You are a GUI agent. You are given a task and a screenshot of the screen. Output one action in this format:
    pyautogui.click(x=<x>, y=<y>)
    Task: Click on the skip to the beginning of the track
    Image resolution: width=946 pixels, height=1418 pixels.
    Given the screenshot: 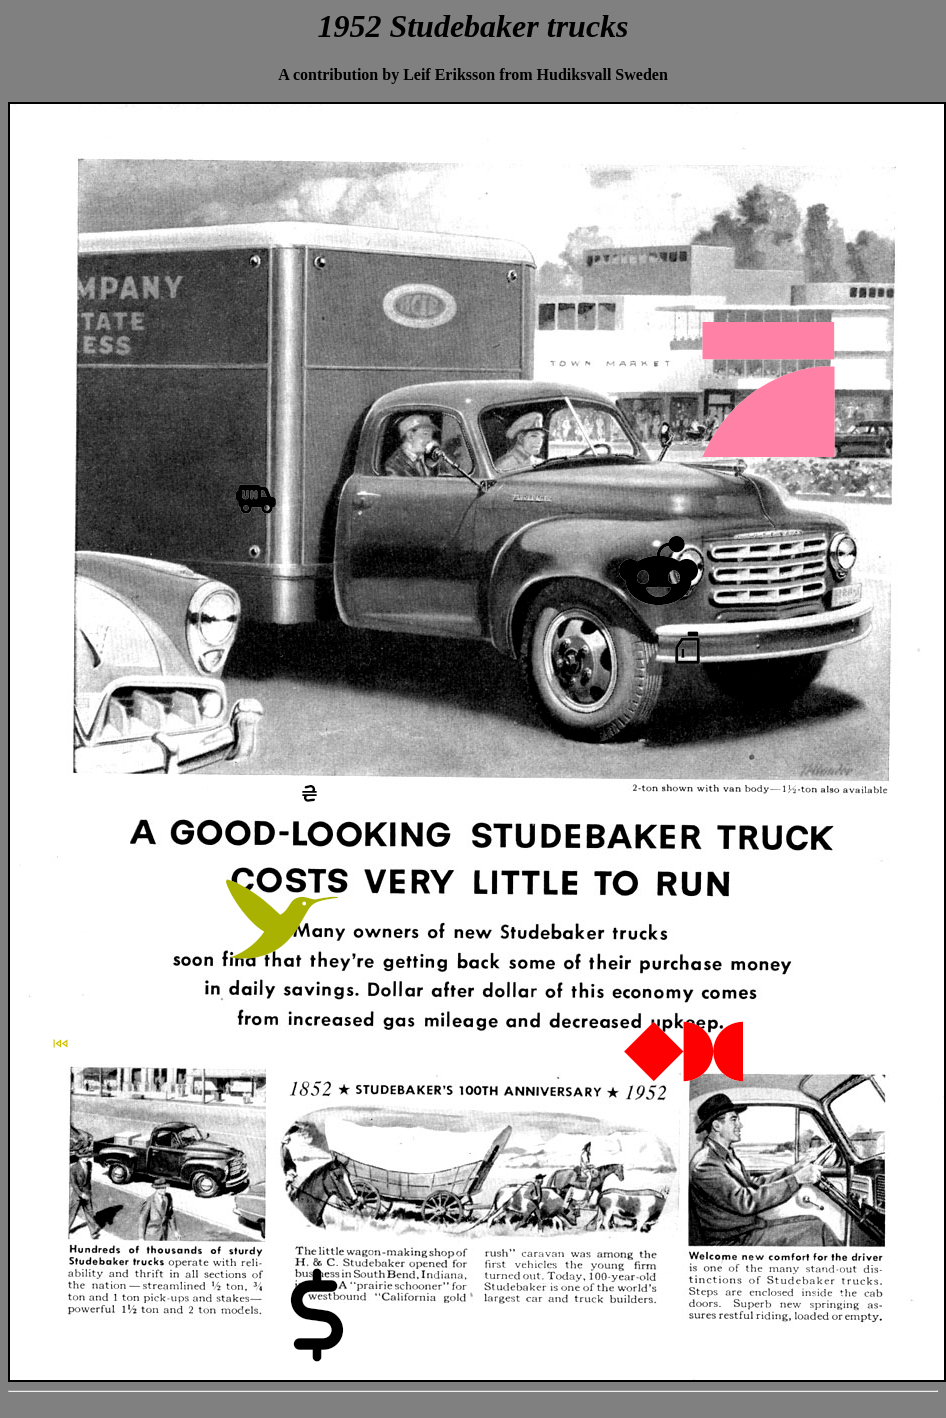 What is the action you would take?
    pyautogui.click(x=60, y=1043)
    